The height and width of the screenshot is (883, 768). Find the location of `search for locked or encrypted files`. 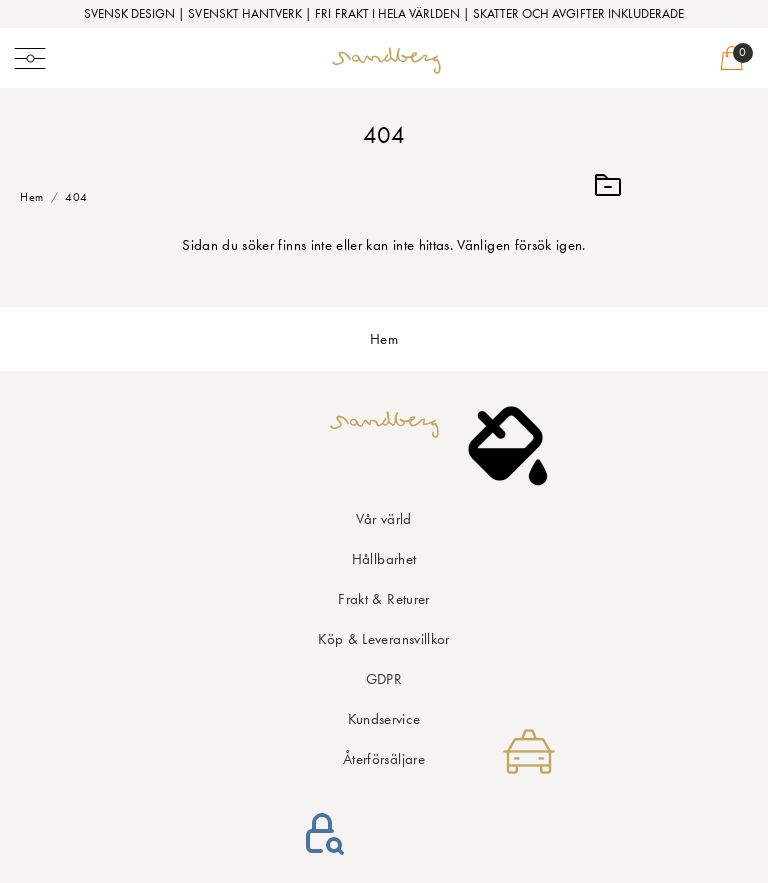

search for locked or encrypted files is located at coordinates (322, 833).